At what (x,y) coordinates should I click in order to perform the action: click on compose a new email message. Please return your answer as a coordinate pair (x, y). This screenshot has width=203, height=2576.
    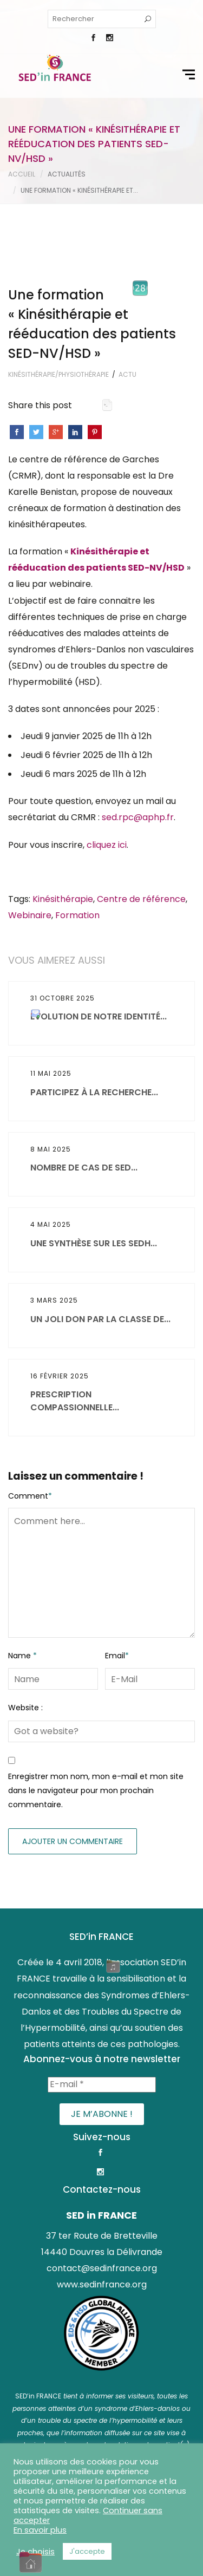
    Looking at the image, I should click on (35, 1013).